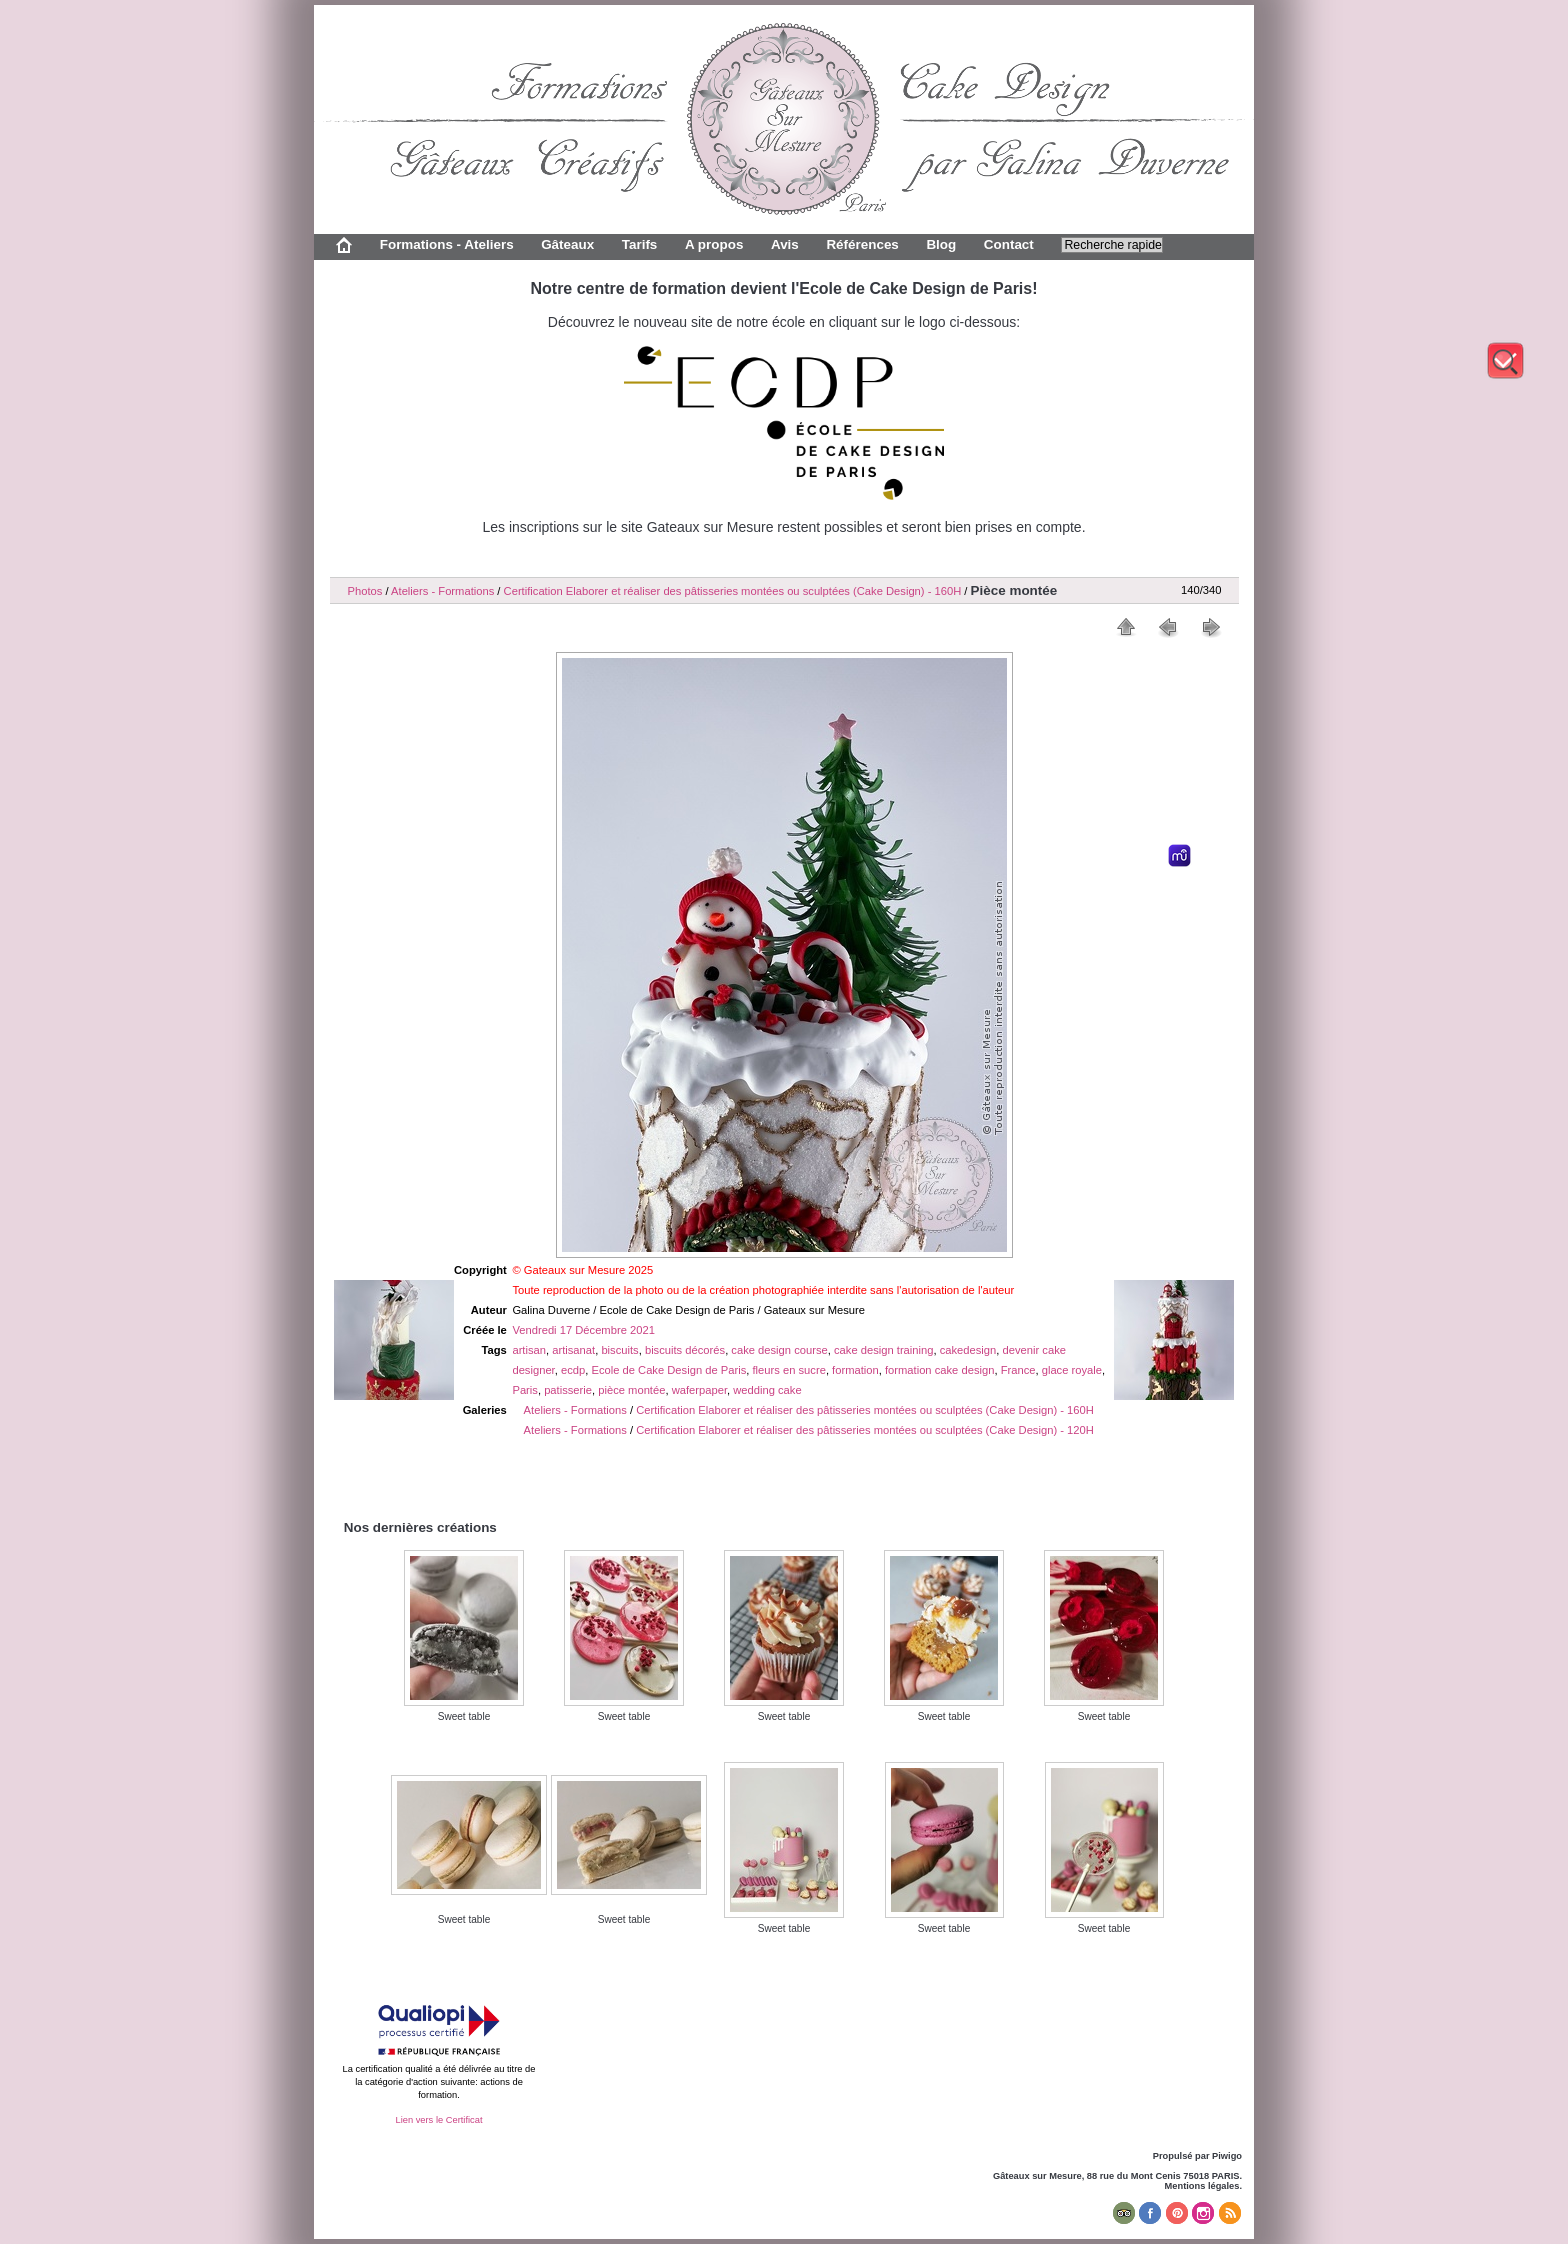 This screenshot has width=1568, height=2244. What do you see at coordinates (1505, 360) in the screenshot?
I see `open dconf editor to modify system settings` at bounding box center [1505, 360].